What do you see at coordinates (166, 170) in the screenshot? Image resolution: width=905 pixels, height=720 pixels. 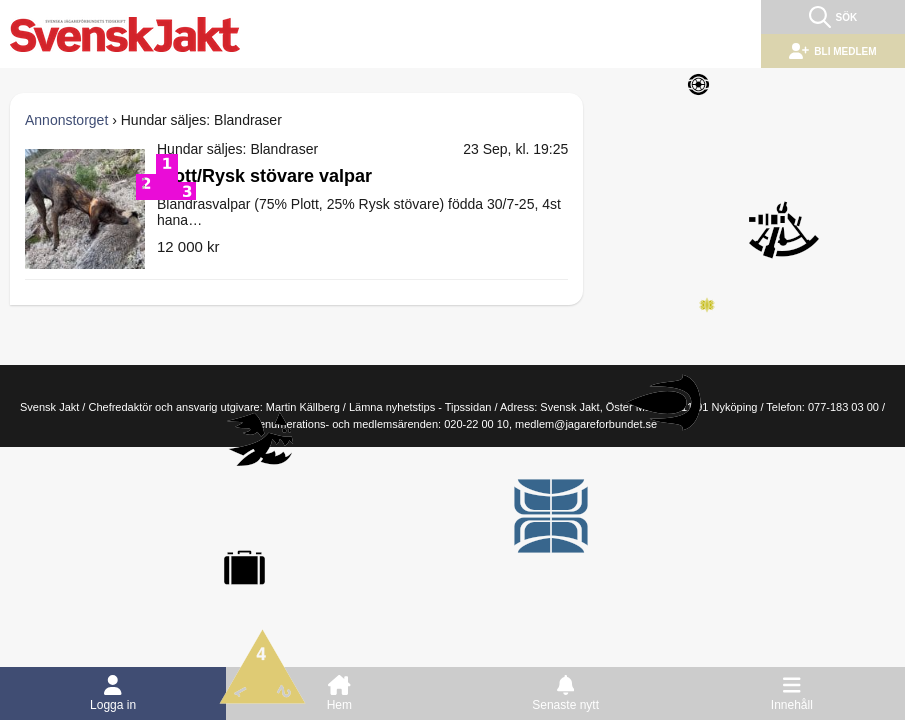 I see `view leaderboard rankings` at bounding box center [166, 170].